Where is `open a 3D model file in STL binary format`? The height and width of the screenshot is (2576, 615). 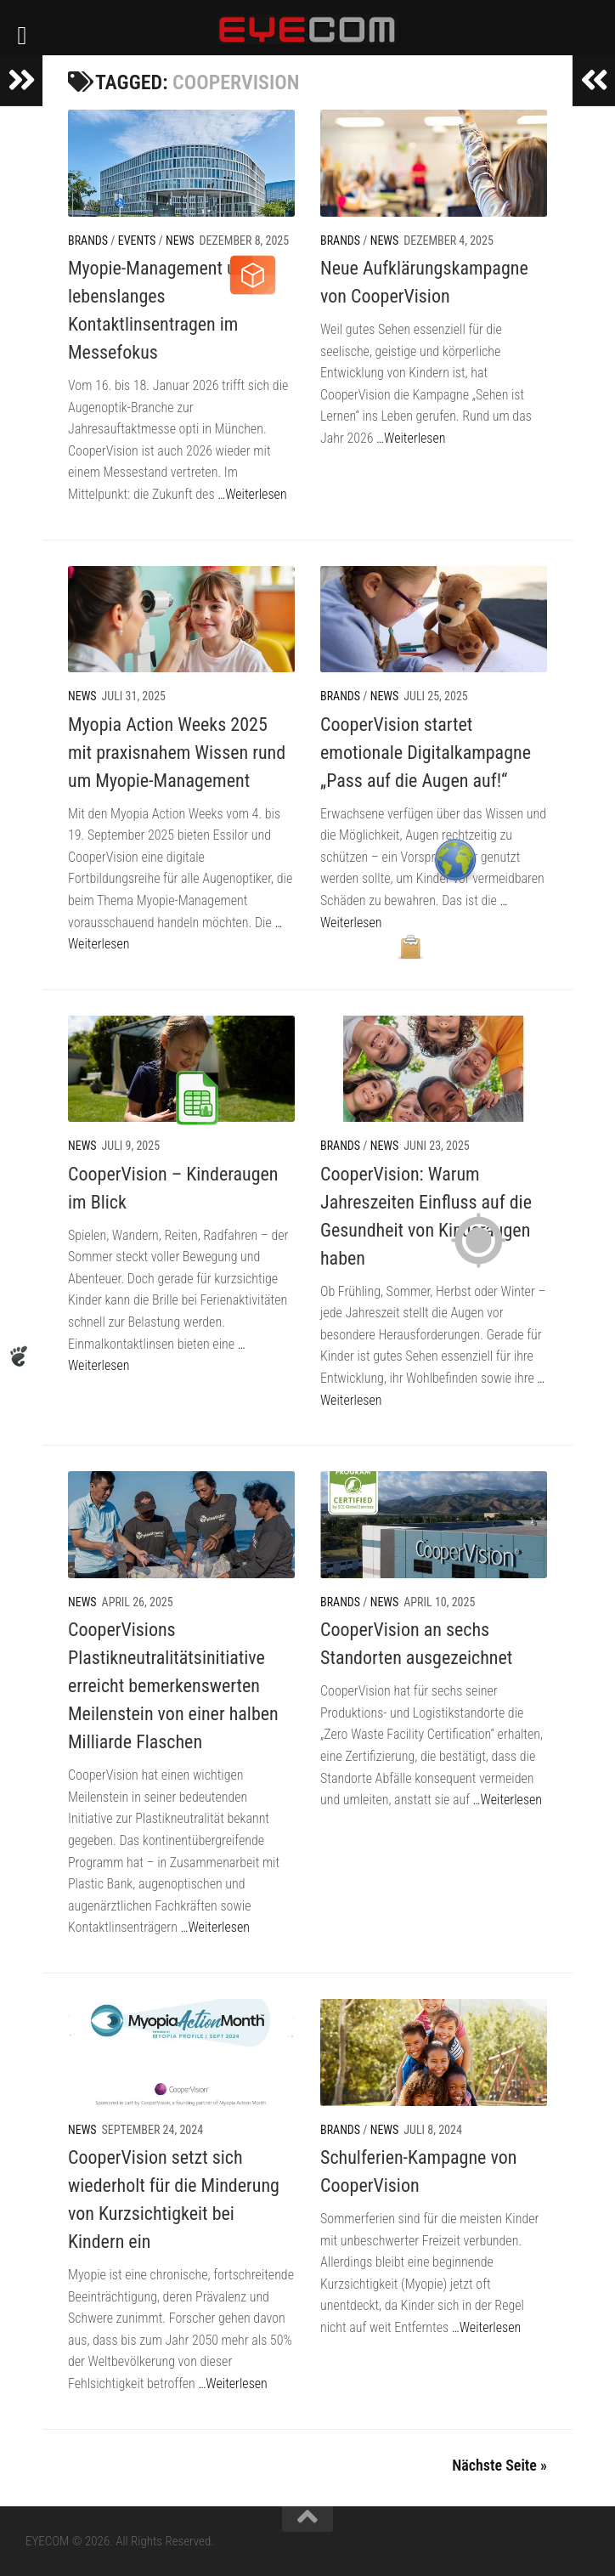 open a 3D model file in STL binary format is located at coordinates (252, 273).